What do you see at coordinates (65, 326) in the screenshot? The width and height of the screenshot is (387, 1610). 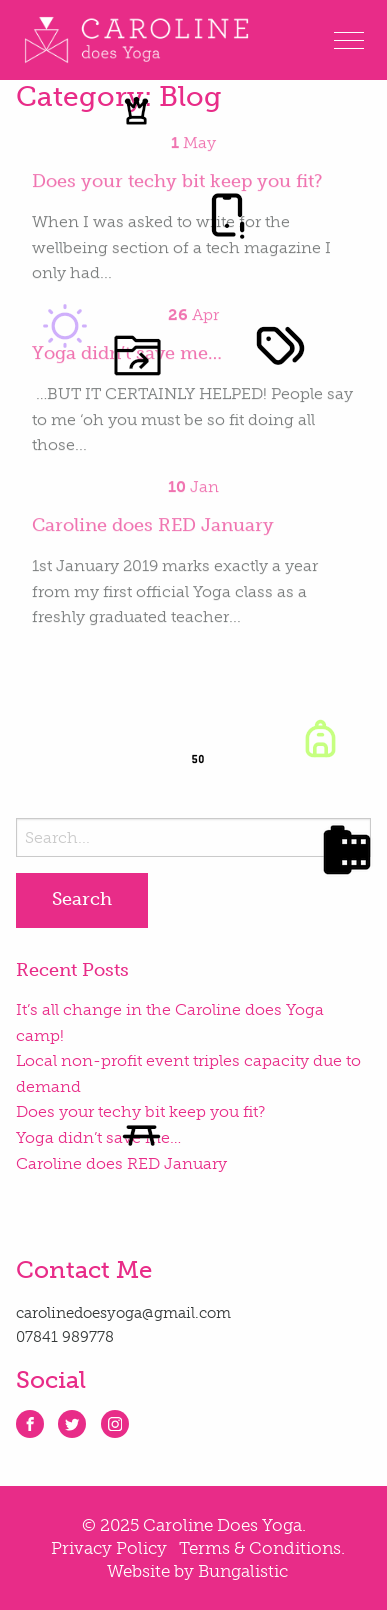 I see `reduce screen brightness` at bounding box center [65, 326].